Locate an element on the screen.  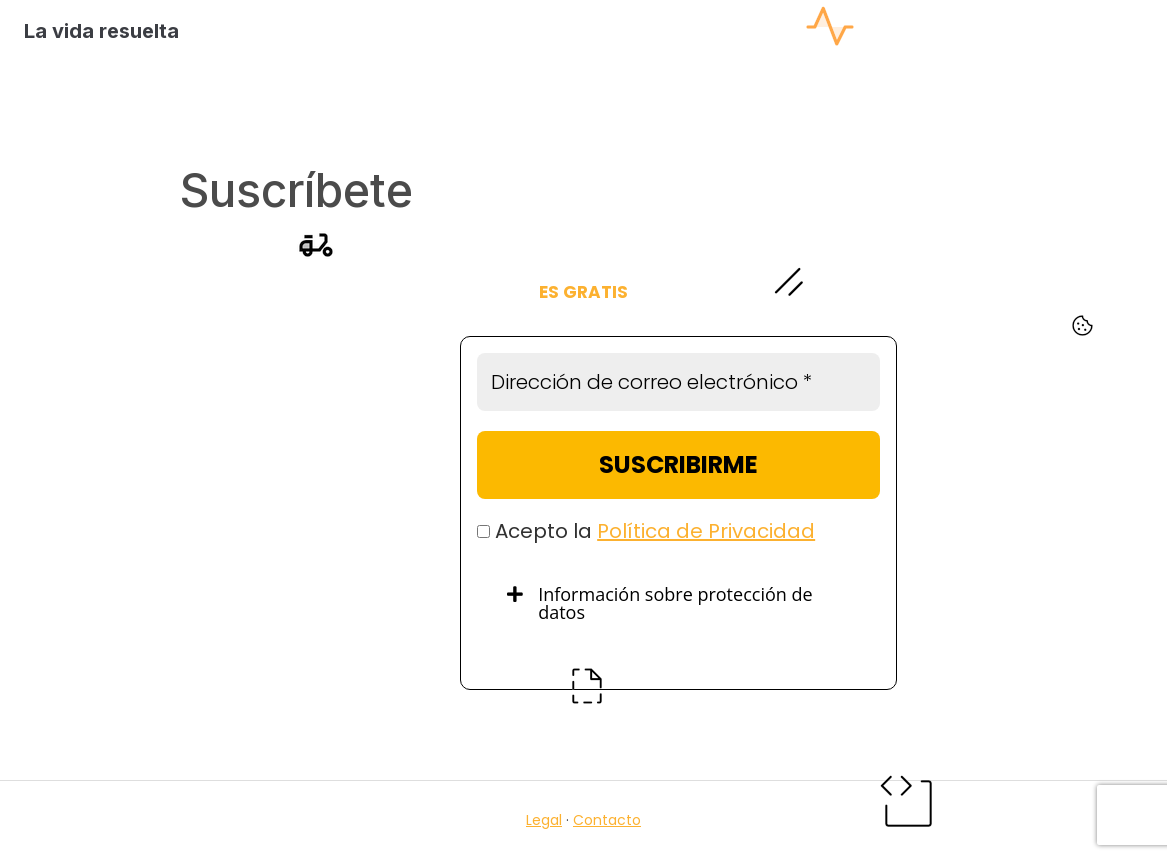
select moped or scooter delivery option is located at coordinates (316, 245).